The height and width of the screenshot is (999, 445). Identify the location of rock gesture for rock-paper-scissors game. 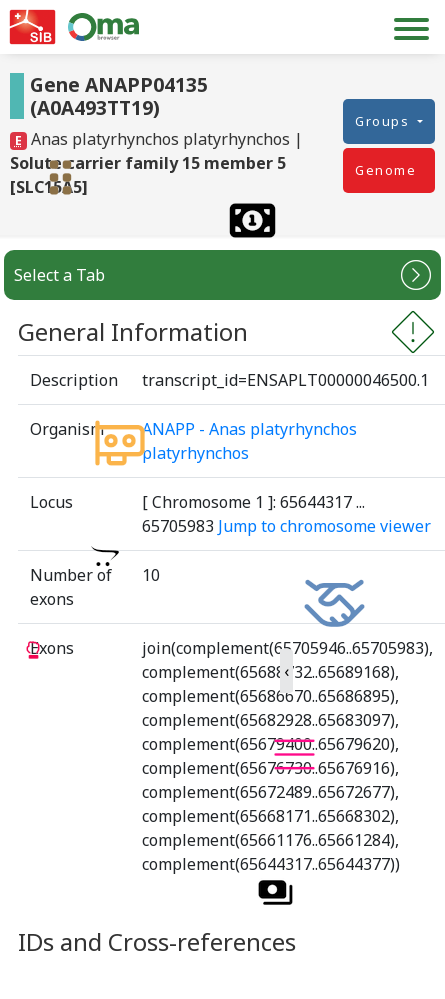
(33, 650).